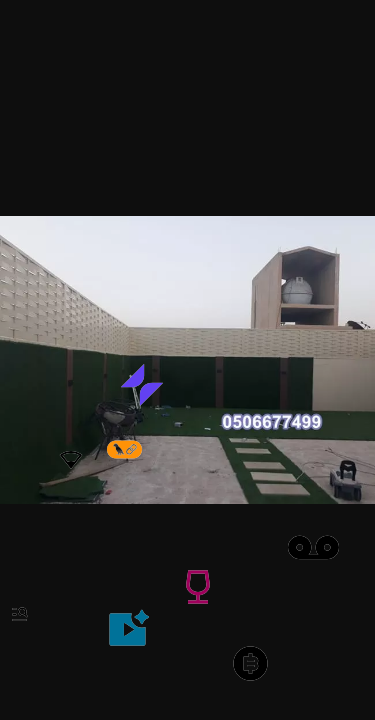  I want to click on access AI-powered video features, so click(127, 629).